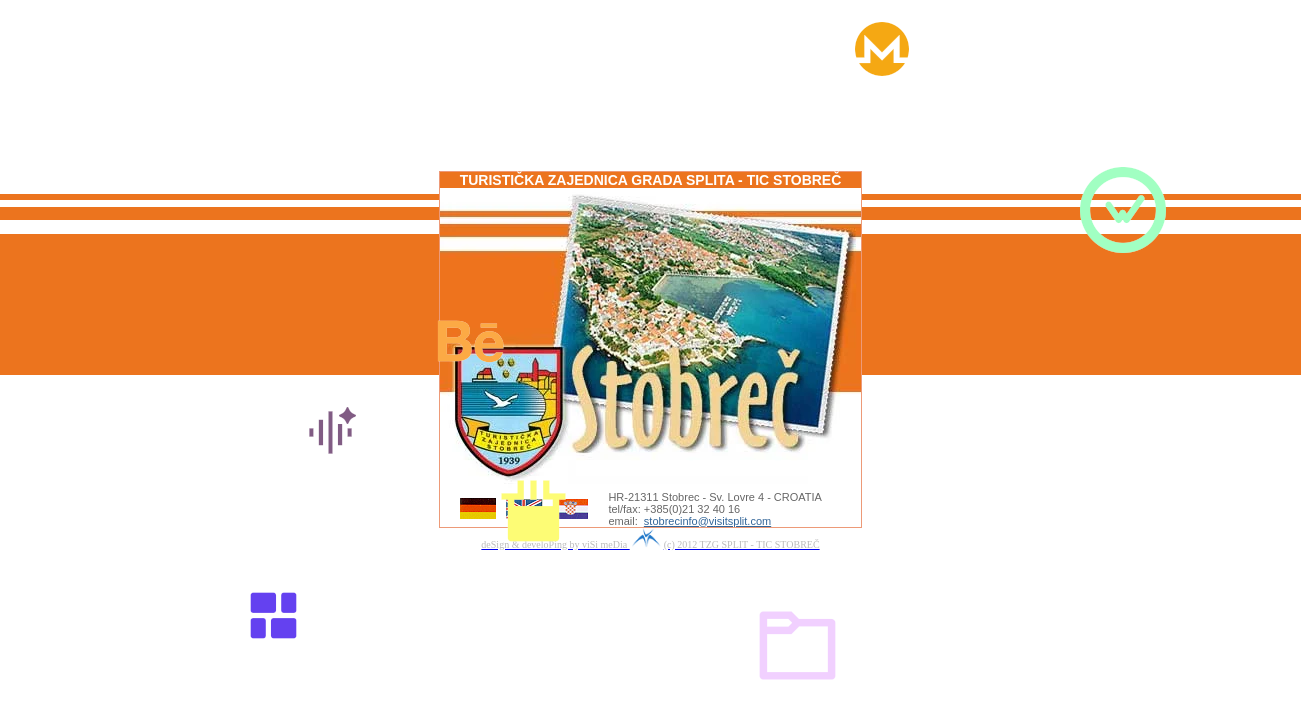  What do you see at coordinates (797, 645) in the screenshot?
I see `open folder to view files` at bounding box center [797, 645].